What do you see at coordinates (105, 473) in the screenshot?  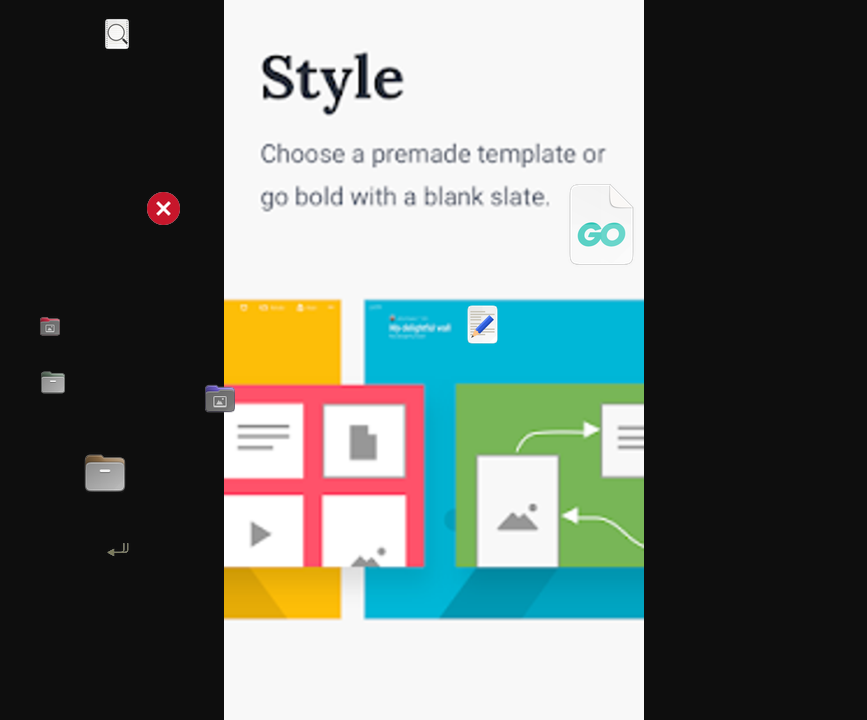 I see `open the file manager` at bounding box center [105, 473].